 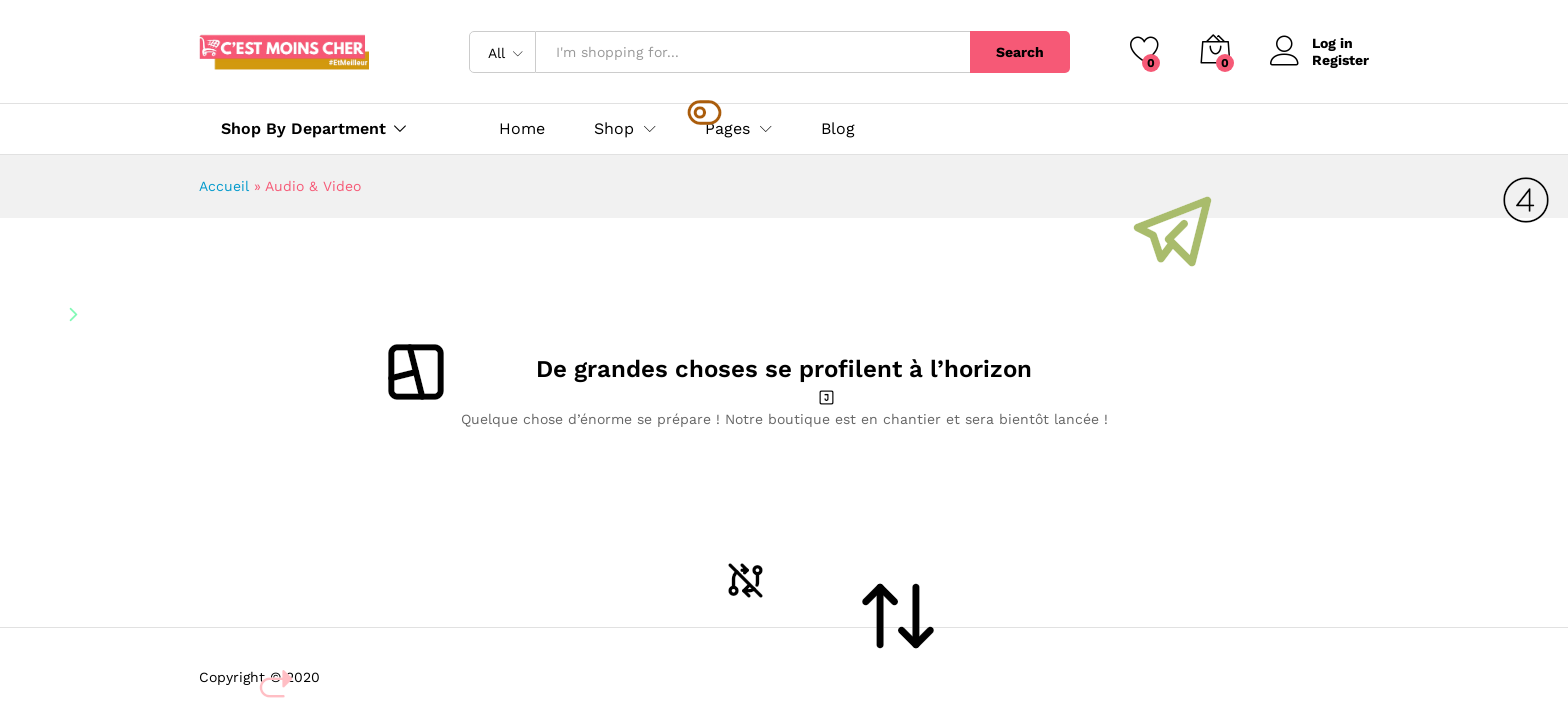 What do you see at coordinates (704, 112) in the screenshot?
I see `toggle switch in off position` at bounding box center [704, 112].